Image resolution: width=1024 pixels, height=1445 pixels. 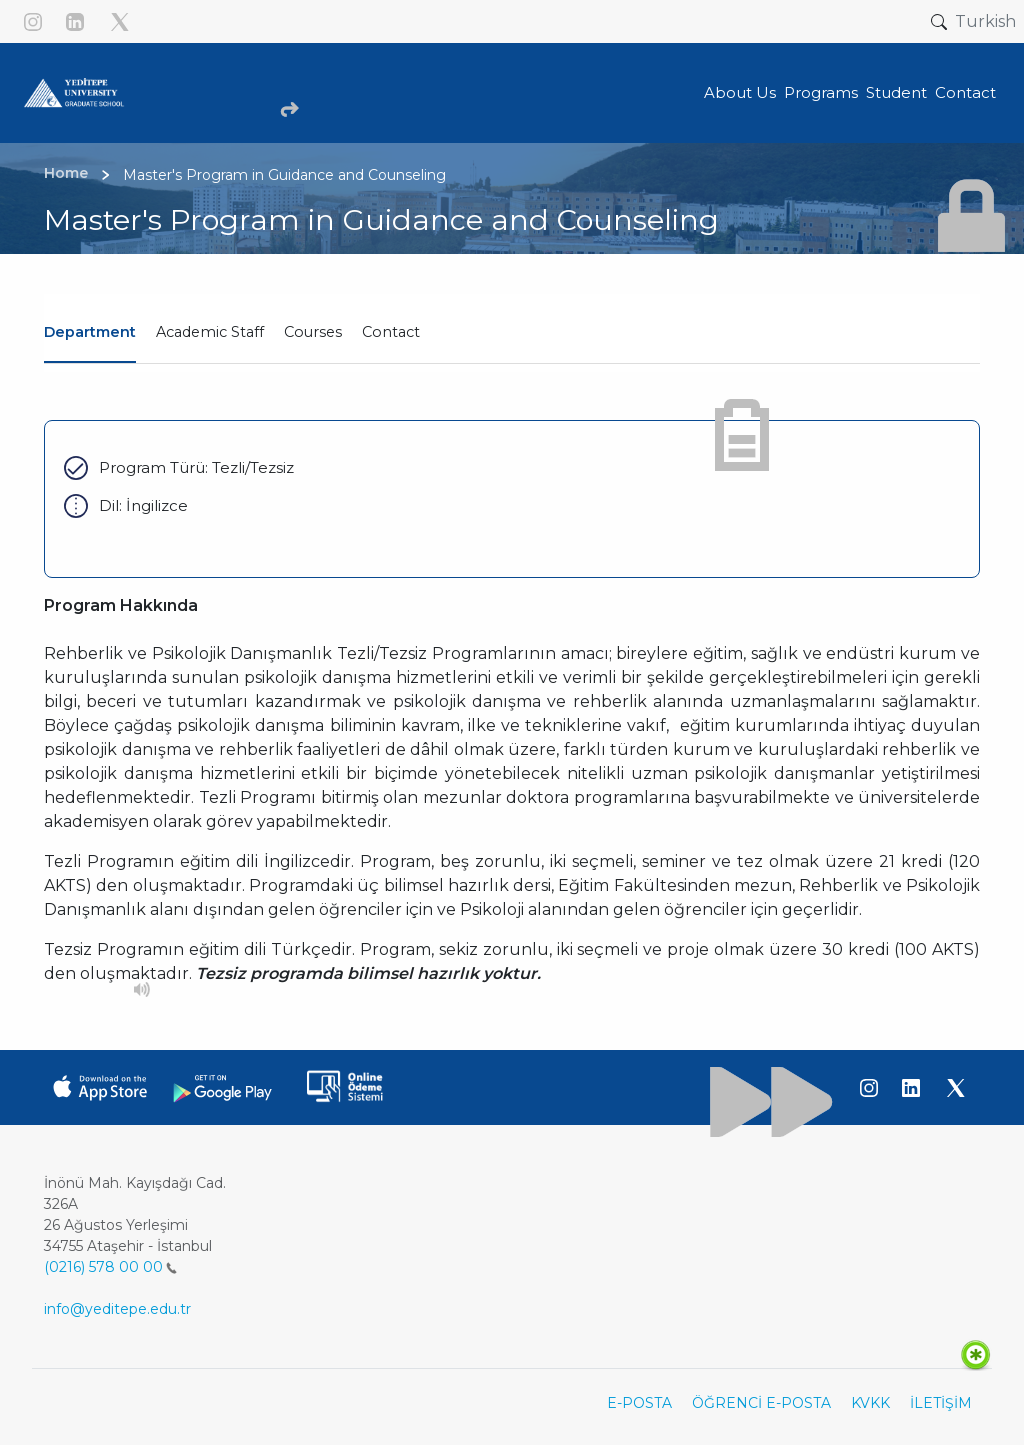 What do you see at coordinates (142, 989) in the screenshot?
I see `indicates volume is set to high` at bounding box center [142, 989].